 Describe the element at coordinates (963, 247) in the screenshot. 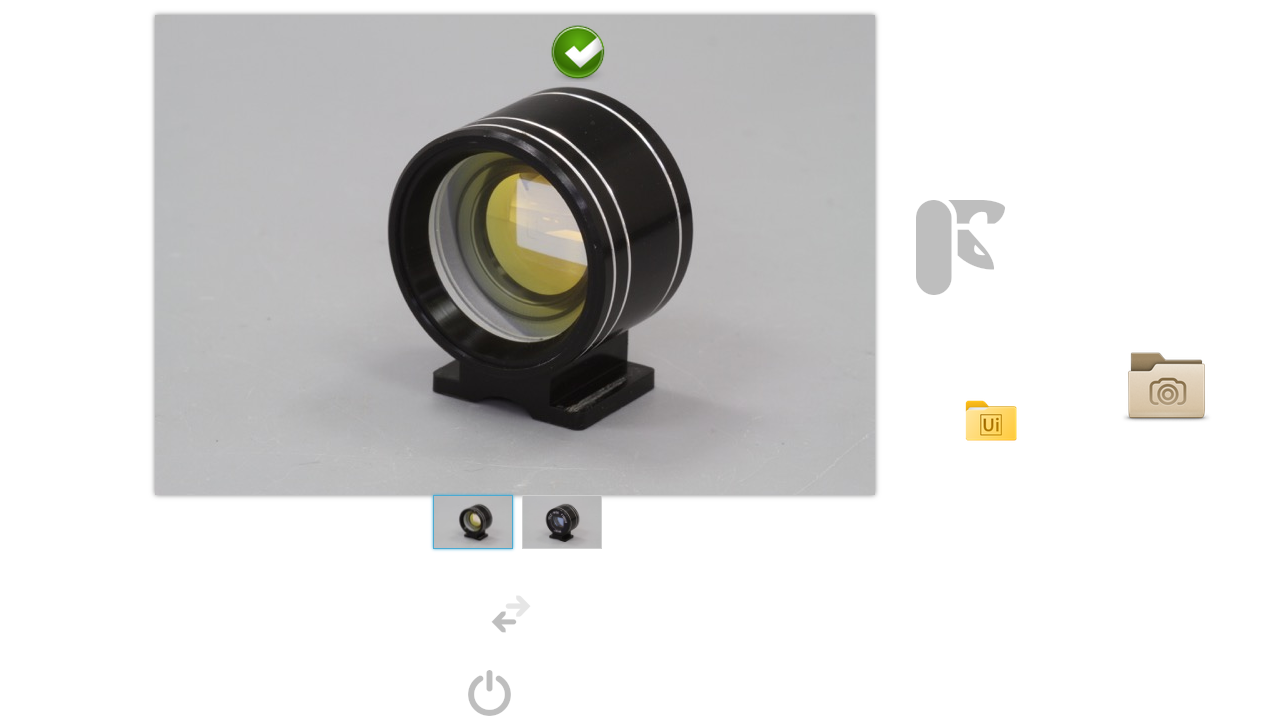

I see `access system utilities and tools` at that location.